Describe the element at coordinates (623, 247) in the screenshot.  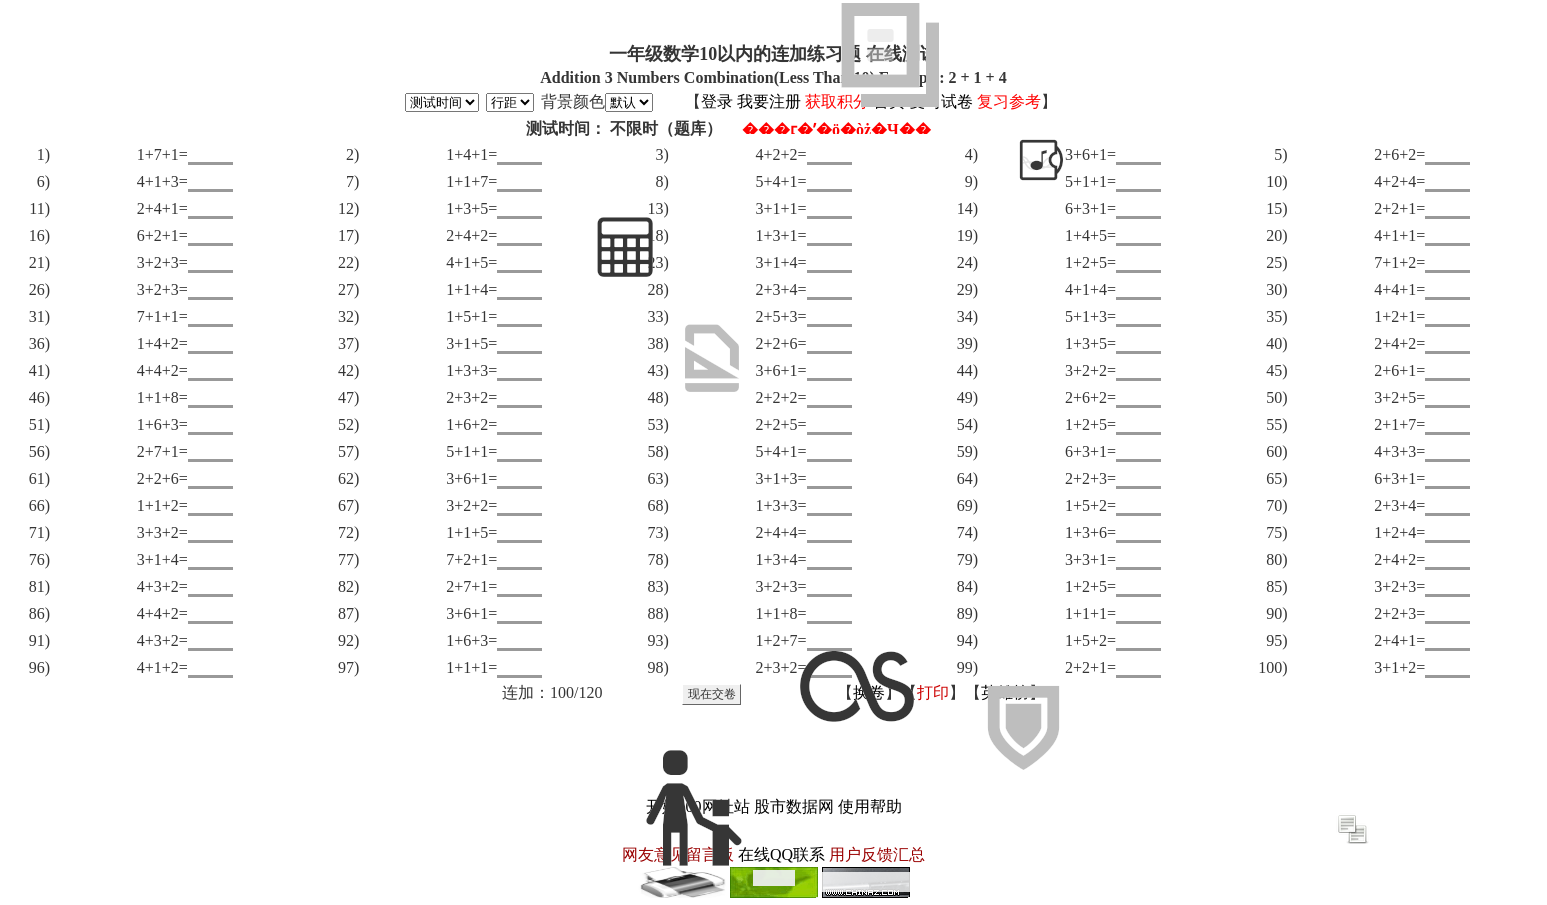
I see `open the calculator app` at that location.